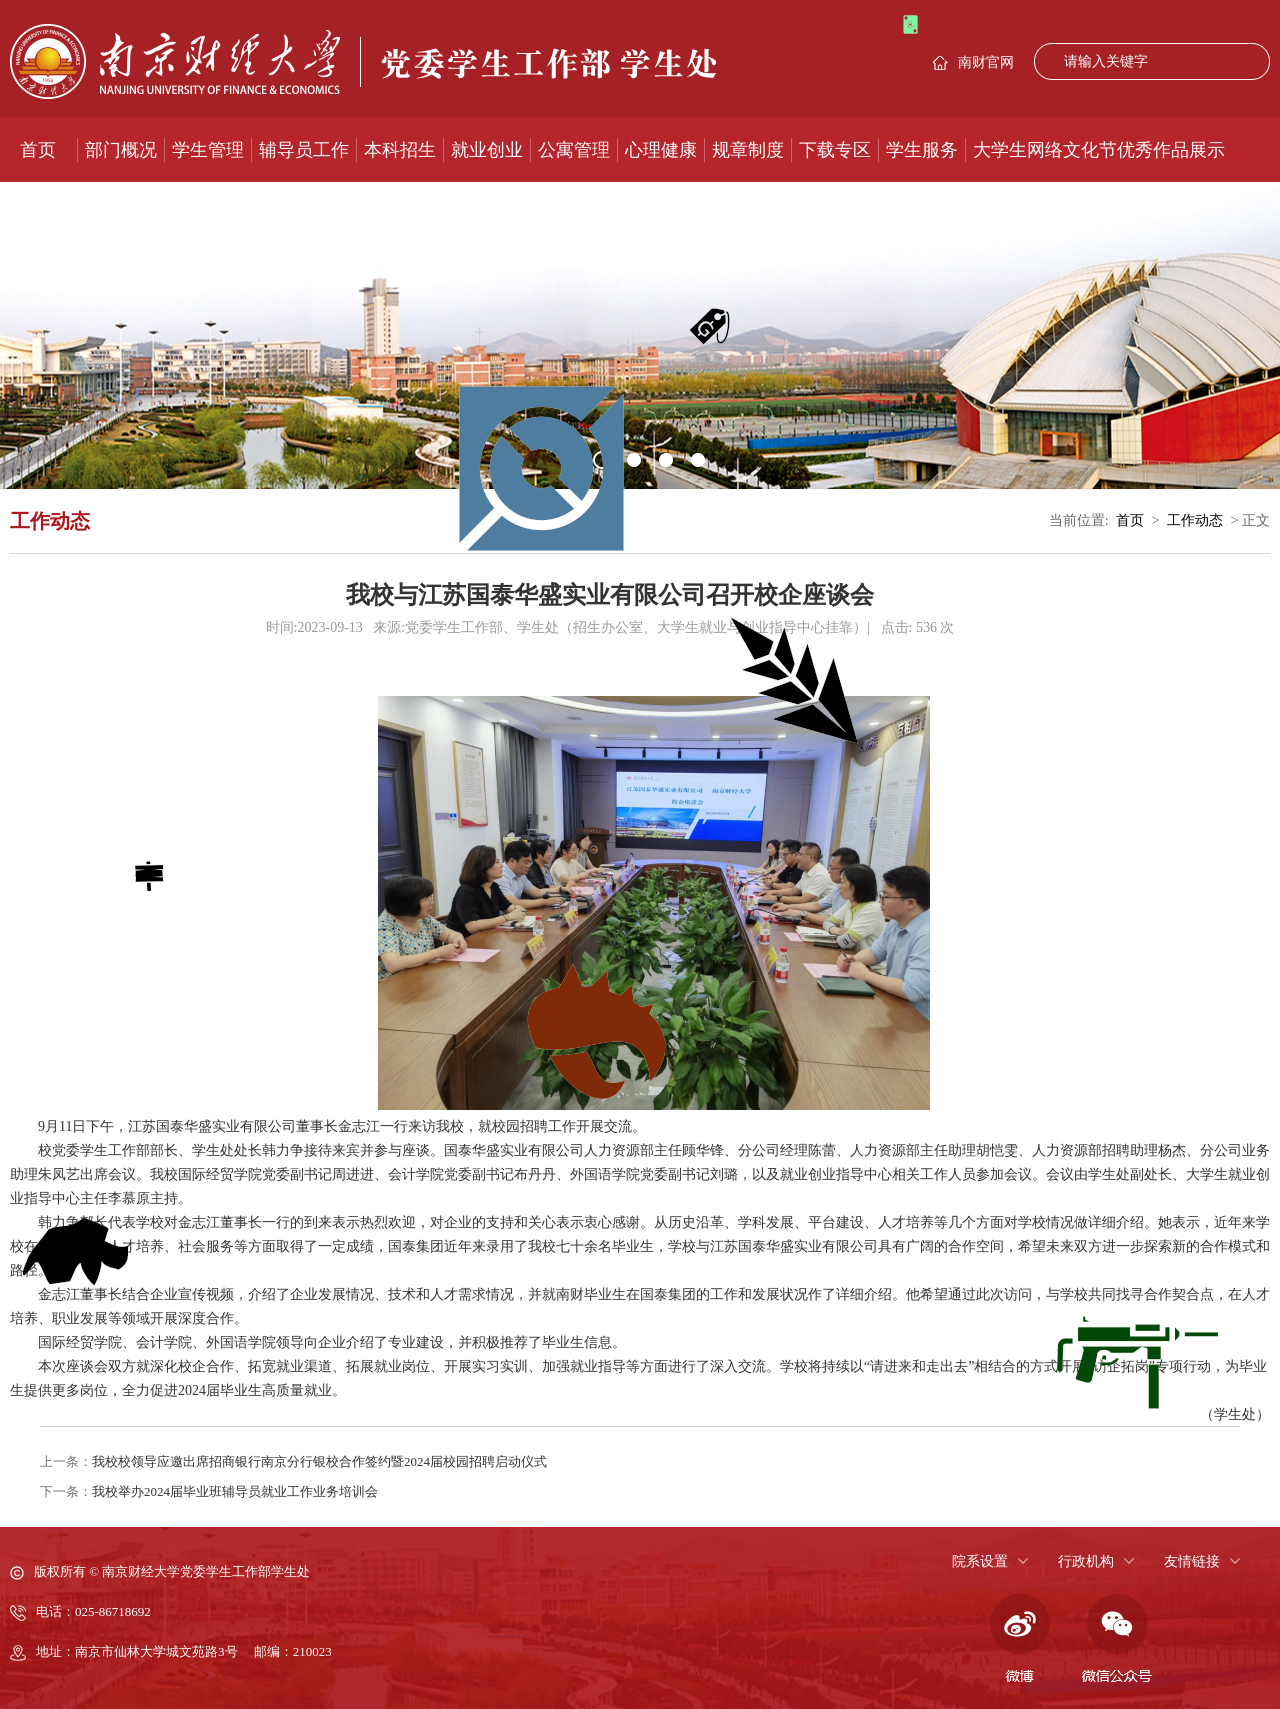 The width and height of the screenshot is (1280, 1709). What do you see at coordinates (149, 875) in the screenshot?
I see `view in-game signpost or hint` at bounding box center [149, 875].